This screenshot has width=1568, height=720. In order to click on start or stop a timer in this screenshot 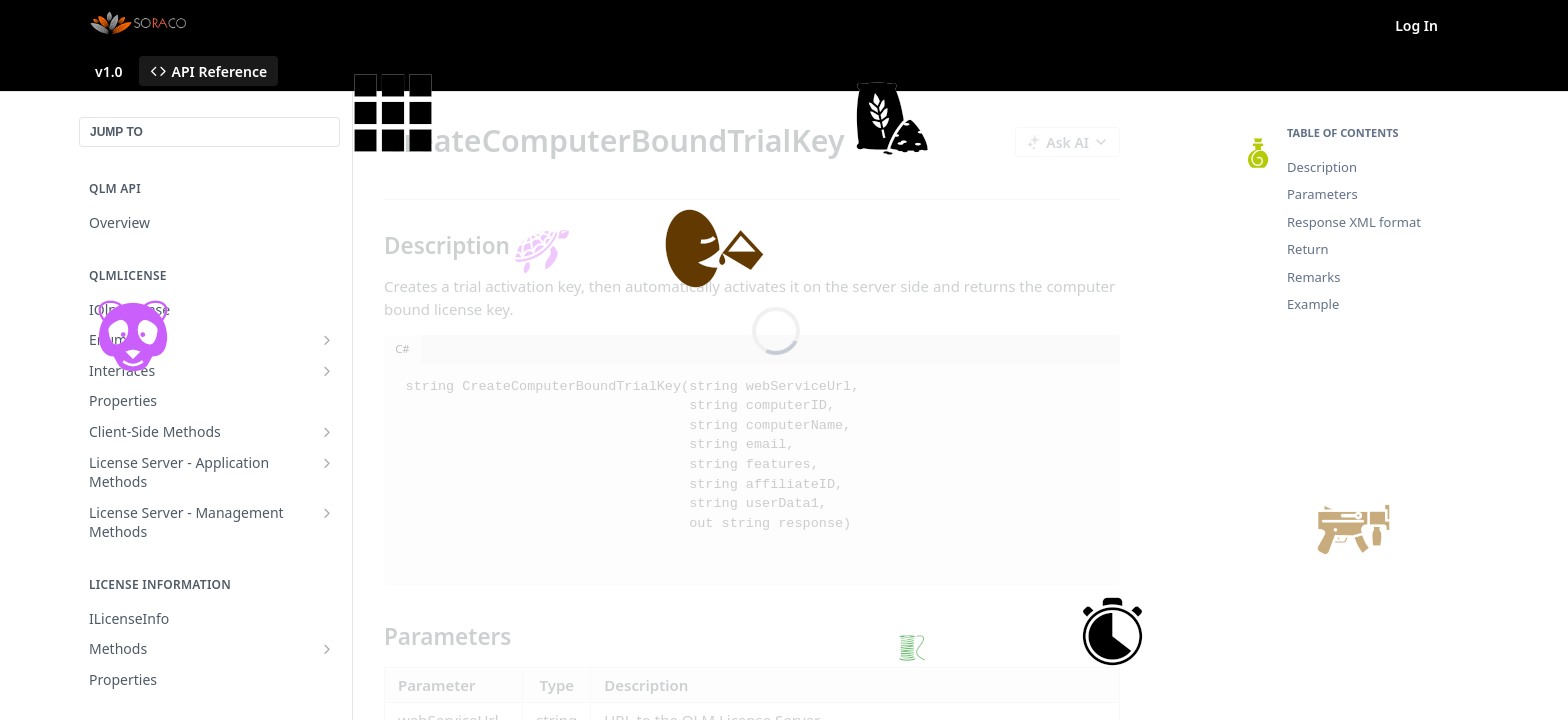, I will do `click(1112, 631)`.